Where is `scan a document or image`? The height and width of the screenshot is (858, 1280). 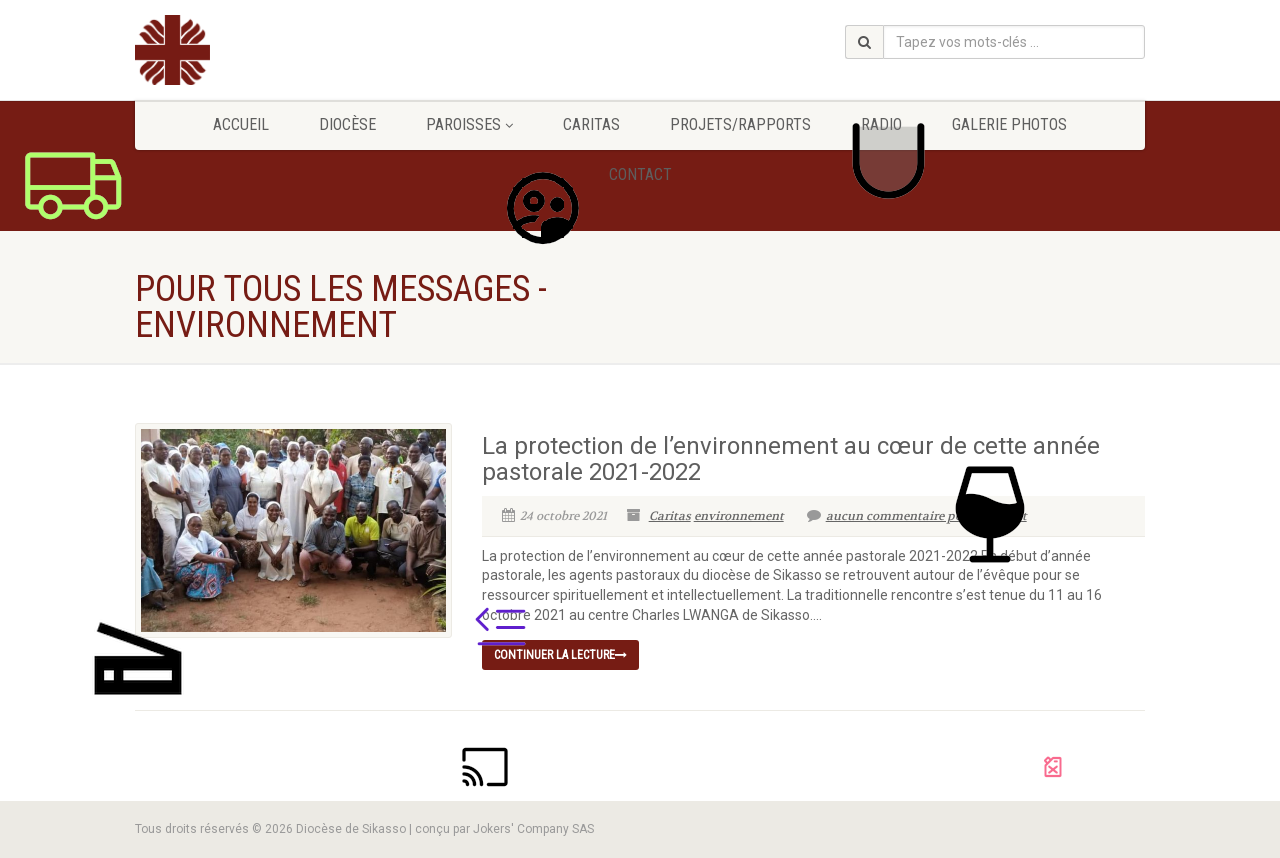
scan a document or image is located at coordinates (138, 656).